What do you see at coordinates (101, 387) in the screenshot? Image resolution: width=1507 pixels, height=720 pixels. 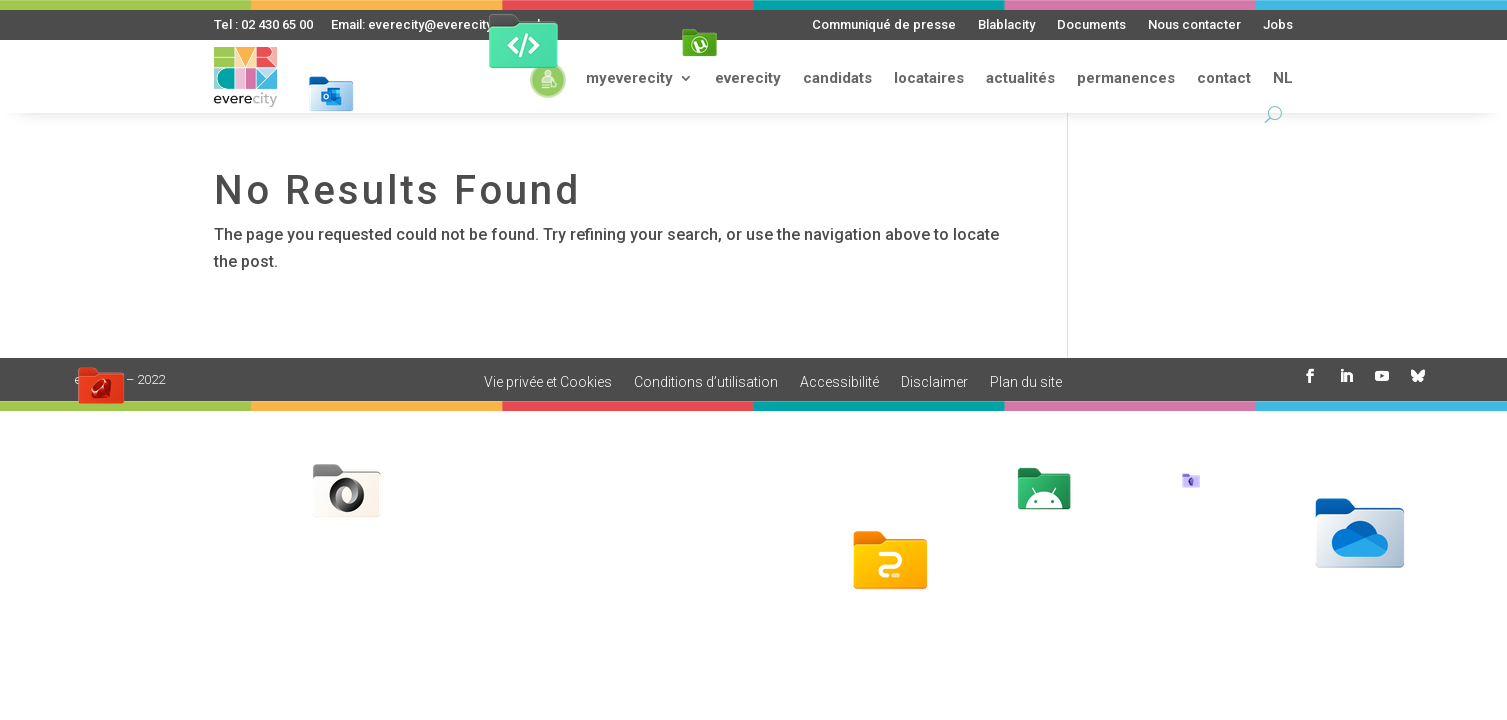 I see `folder containing ruby programming files` at bounding box center [101, 387].